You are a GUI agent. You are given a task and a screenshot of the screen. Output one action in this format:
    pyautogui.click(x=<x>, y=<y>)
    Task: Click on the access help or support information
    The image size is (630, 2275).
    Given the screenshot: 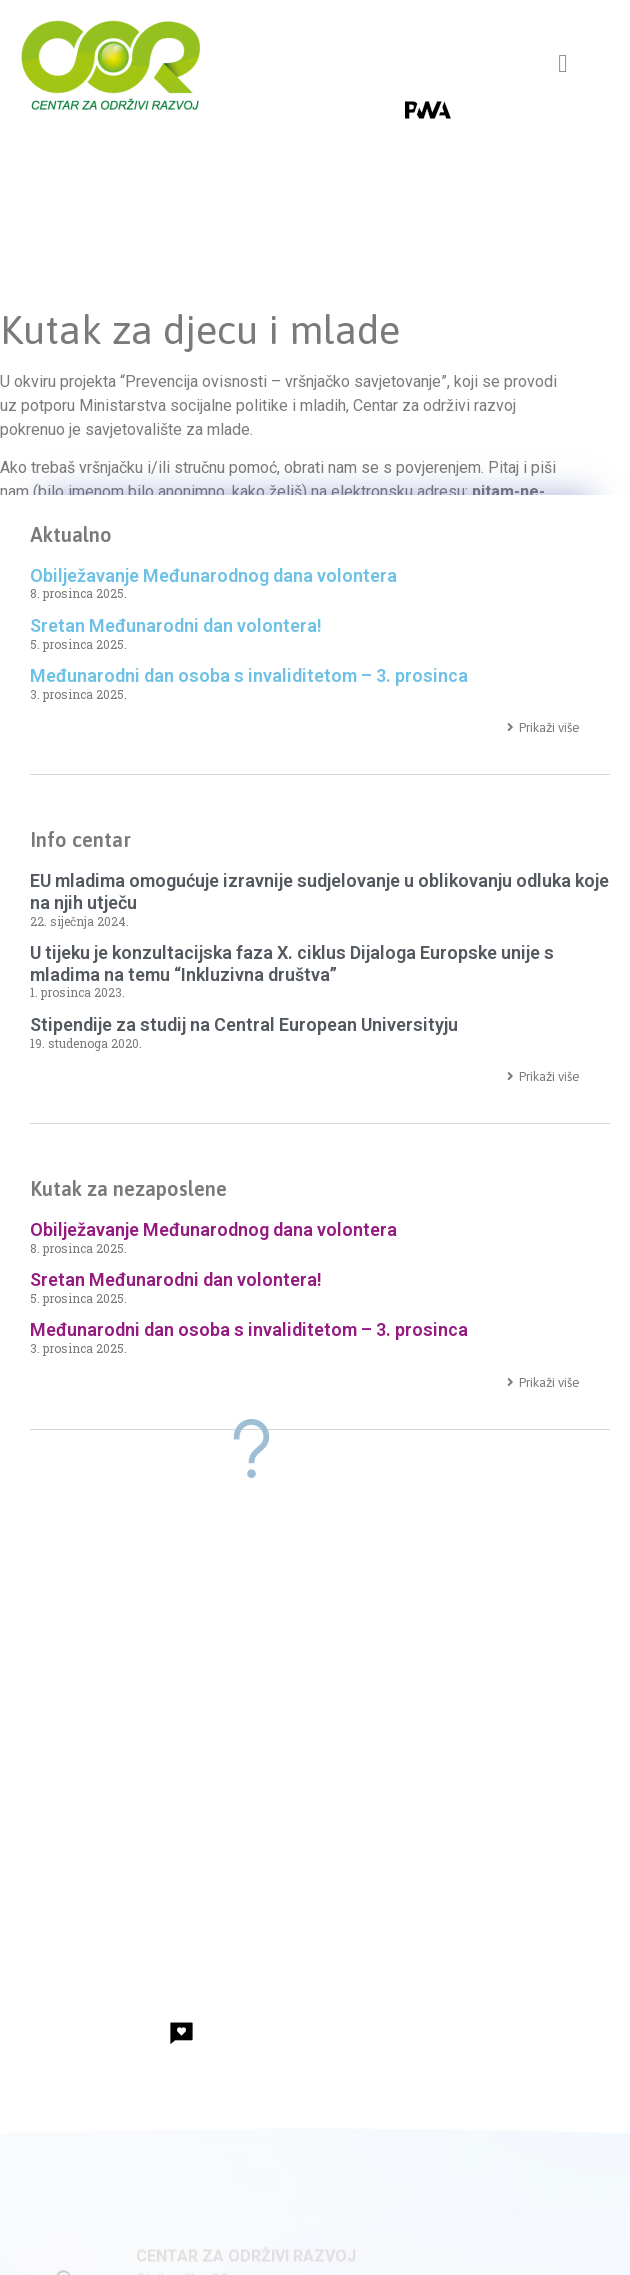 What is the action you would take?
    pyautogui.click(x=251, y=1448)
    